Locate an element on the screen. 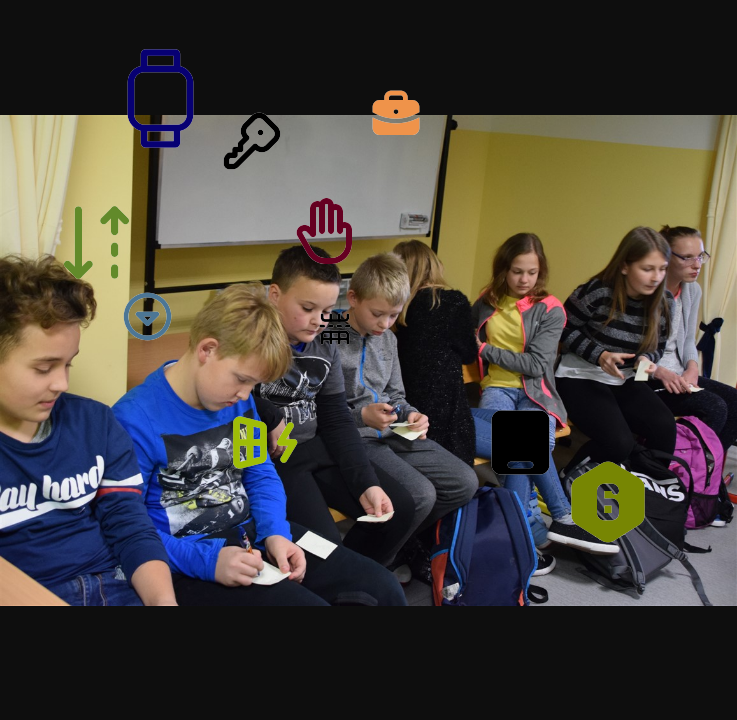  split table rows into separate sections is located at coordinates (335, 329).